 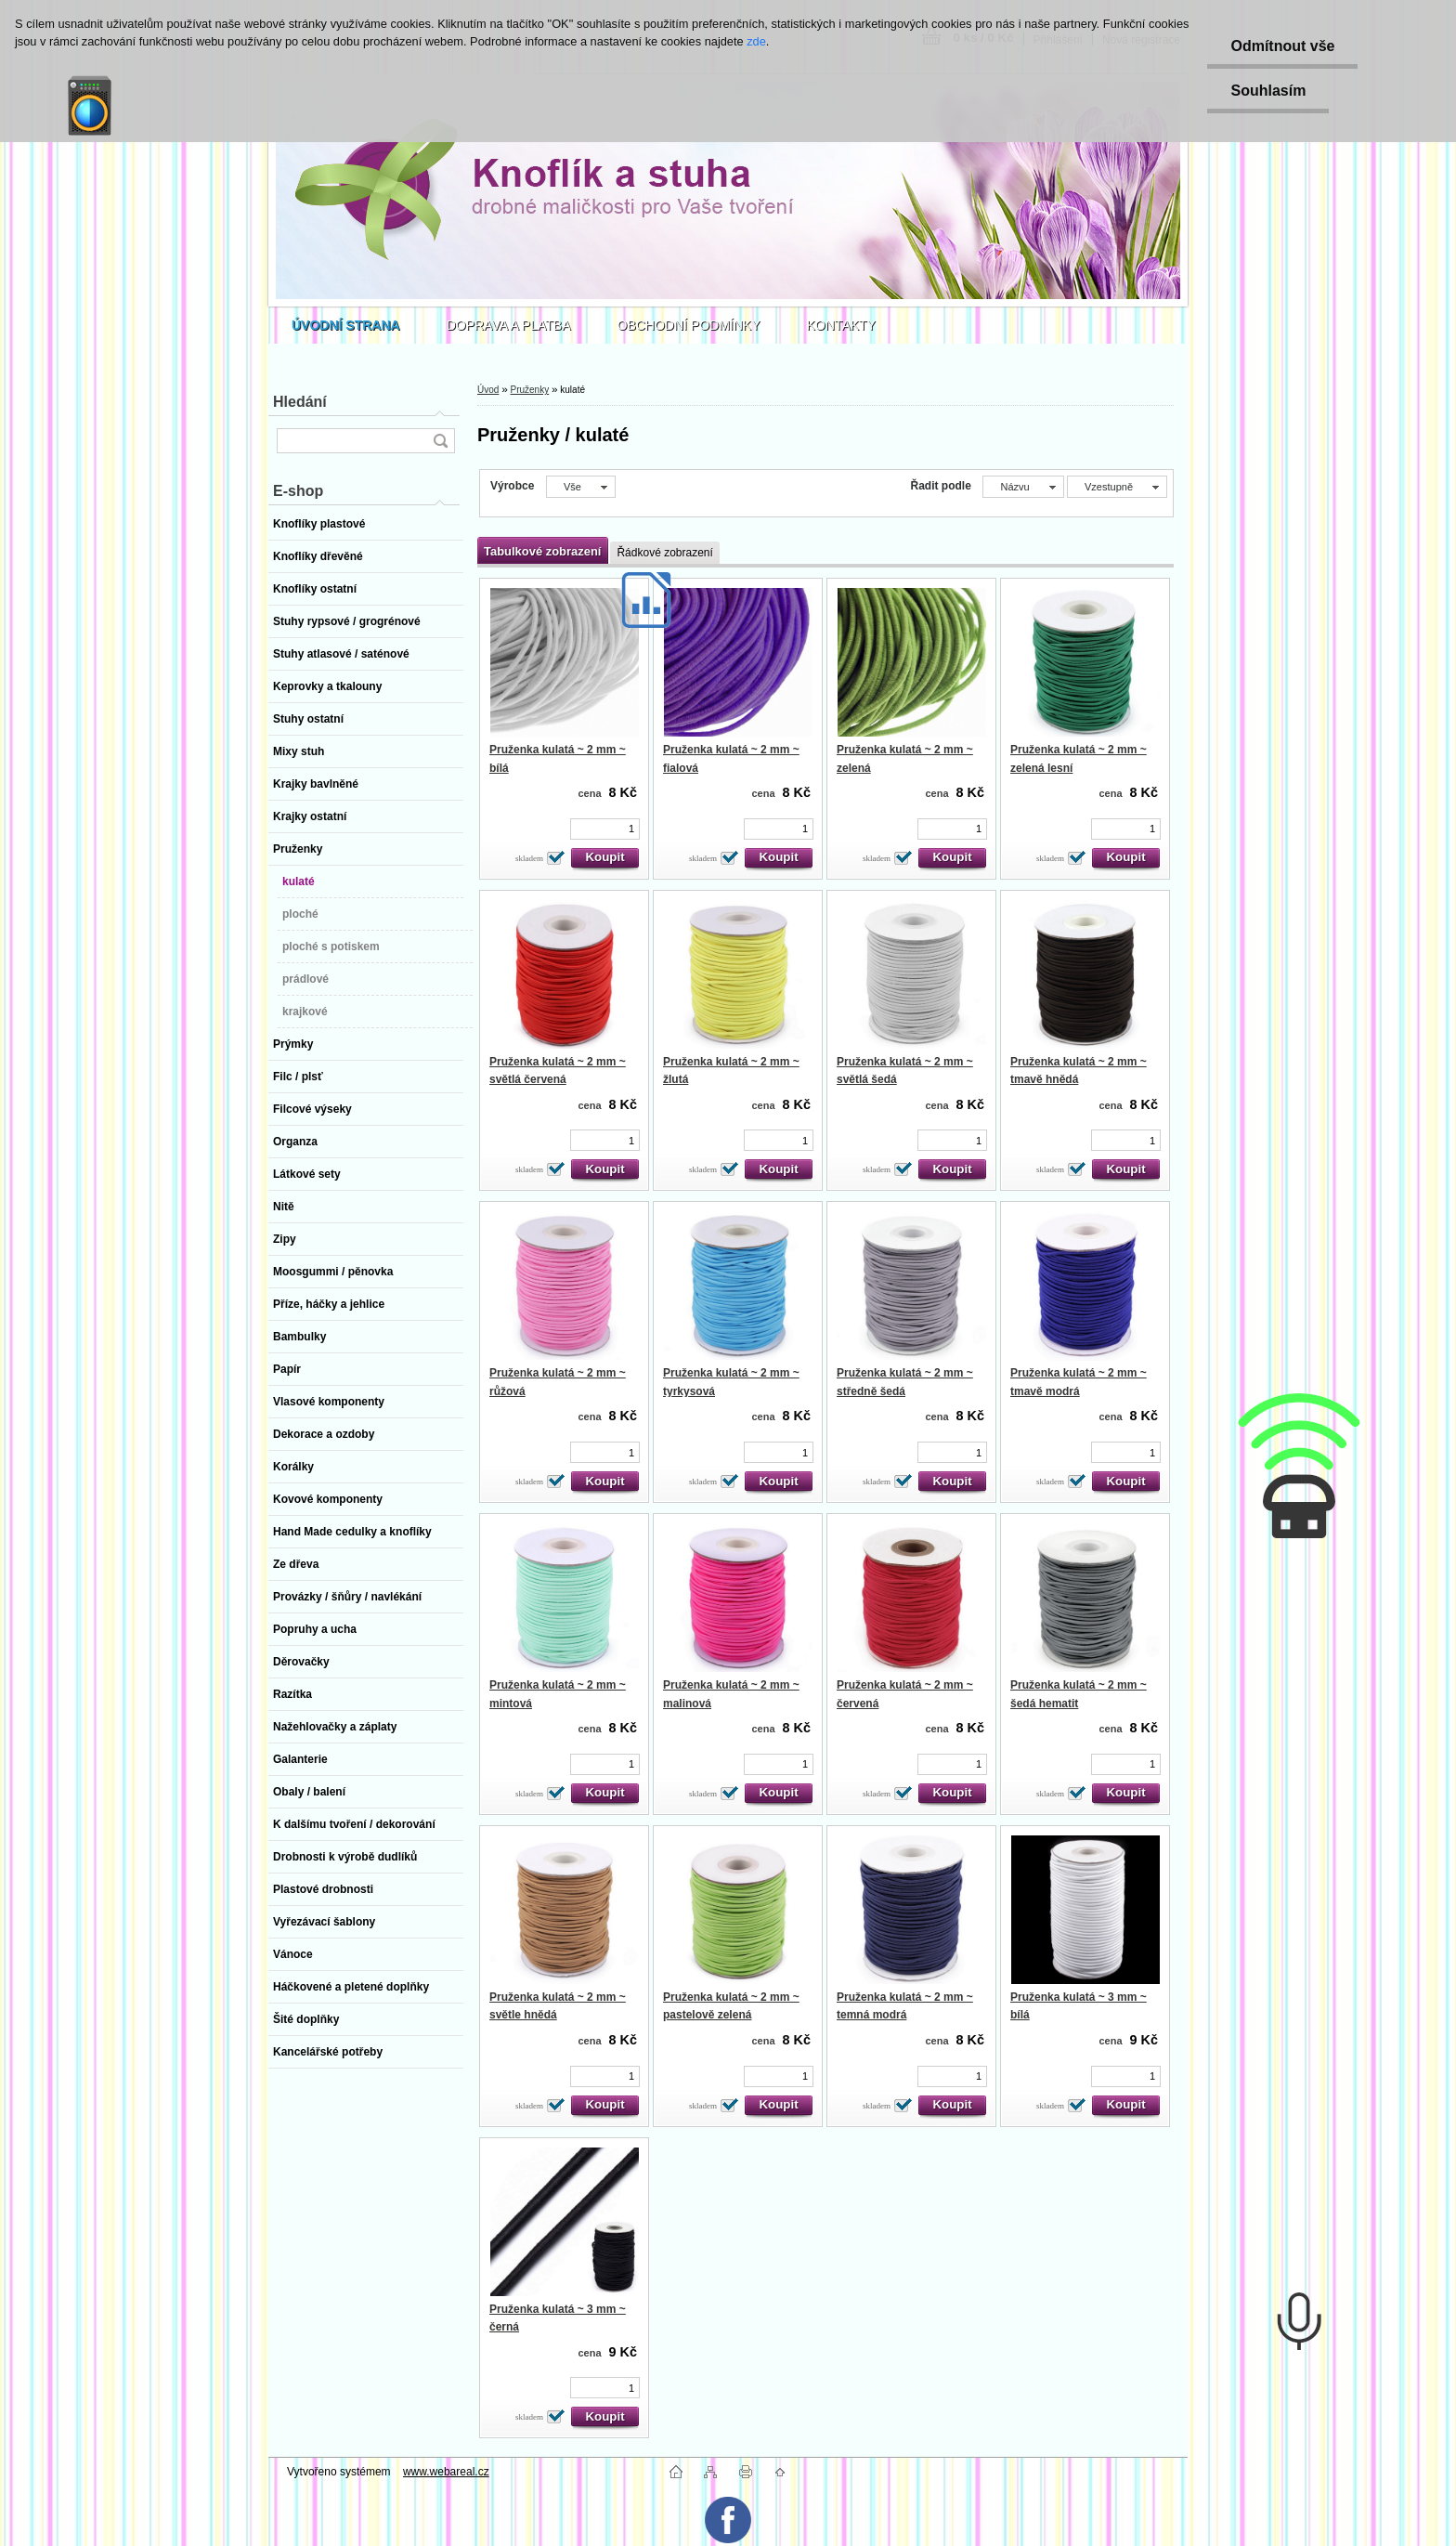 What do you see at coordinates (1299, 2321) in the screenshot?
I see `access microphone settings` at bounding box center [1299, 2321].